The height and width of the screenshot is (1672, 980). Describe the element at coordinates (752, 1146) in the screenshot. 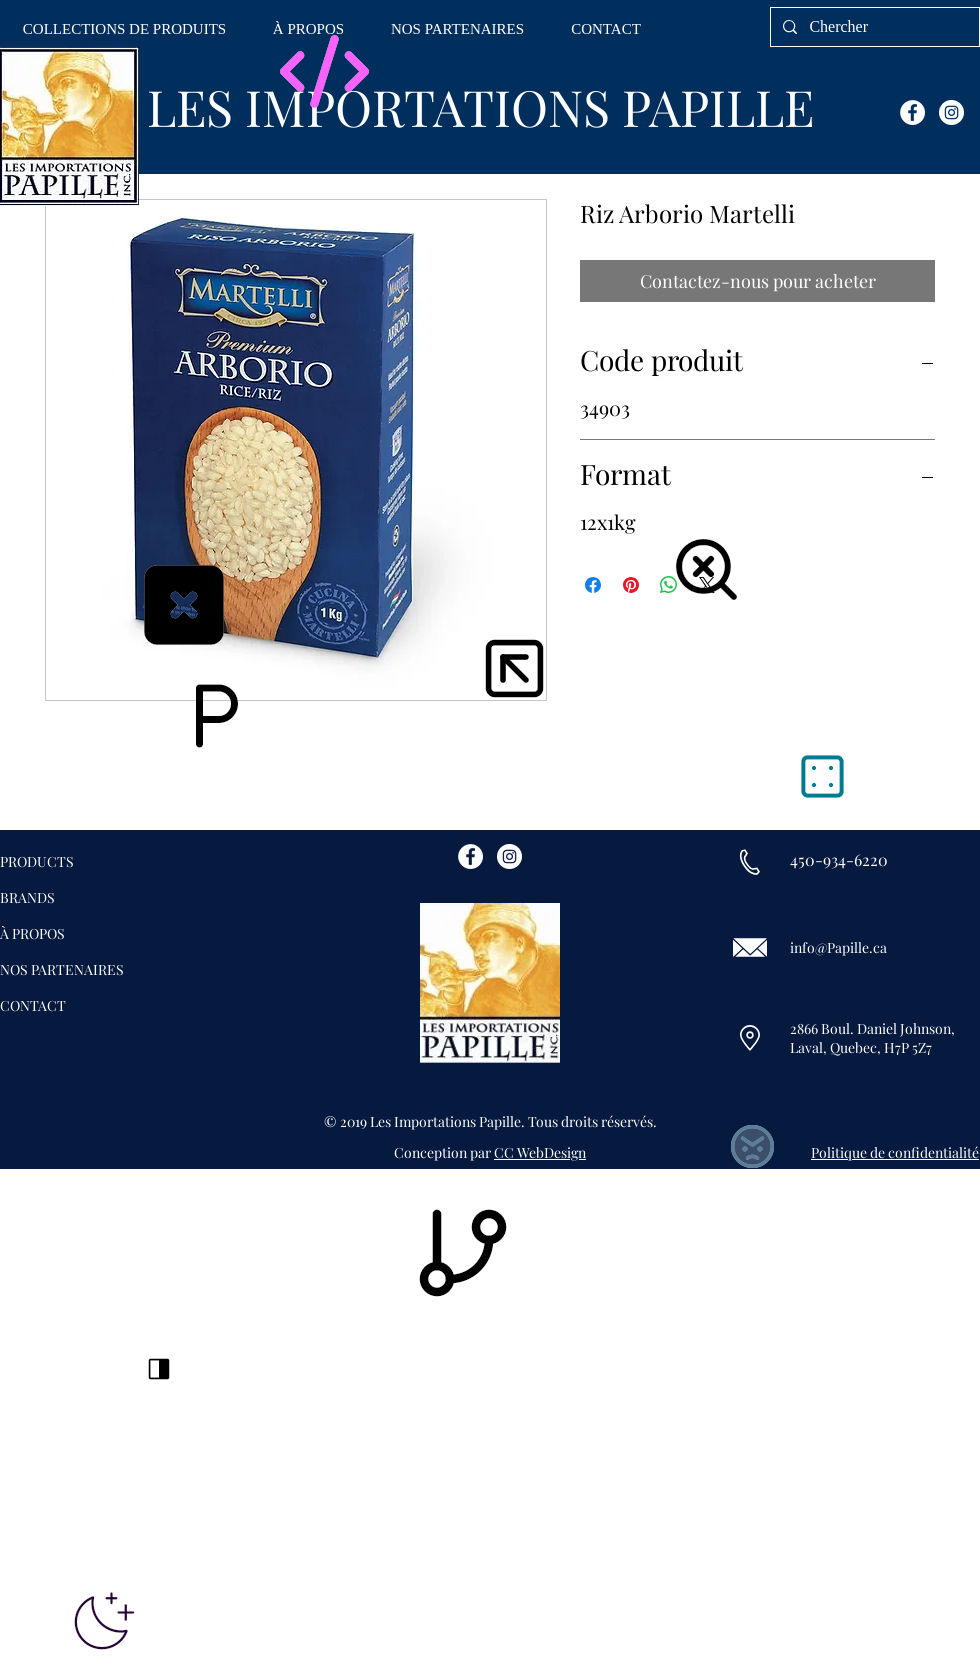

I see `react with anger to a post or message` at that location.